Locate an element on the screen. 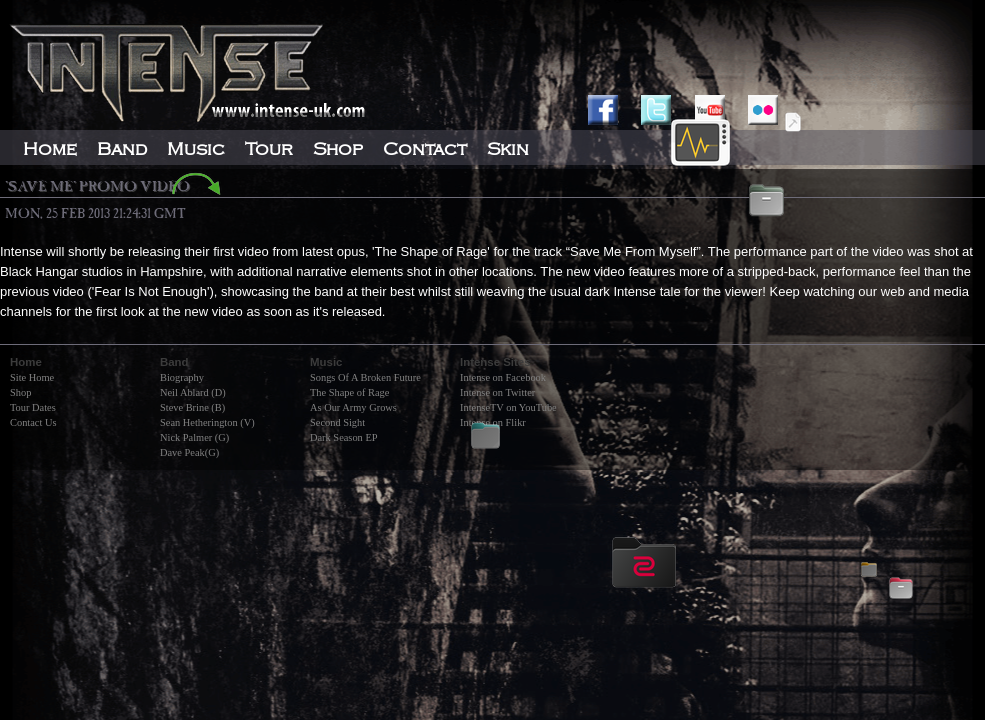 The height and width of the screenshot is (720, 985). redo the last undone action is located at coordinates (196, 183).